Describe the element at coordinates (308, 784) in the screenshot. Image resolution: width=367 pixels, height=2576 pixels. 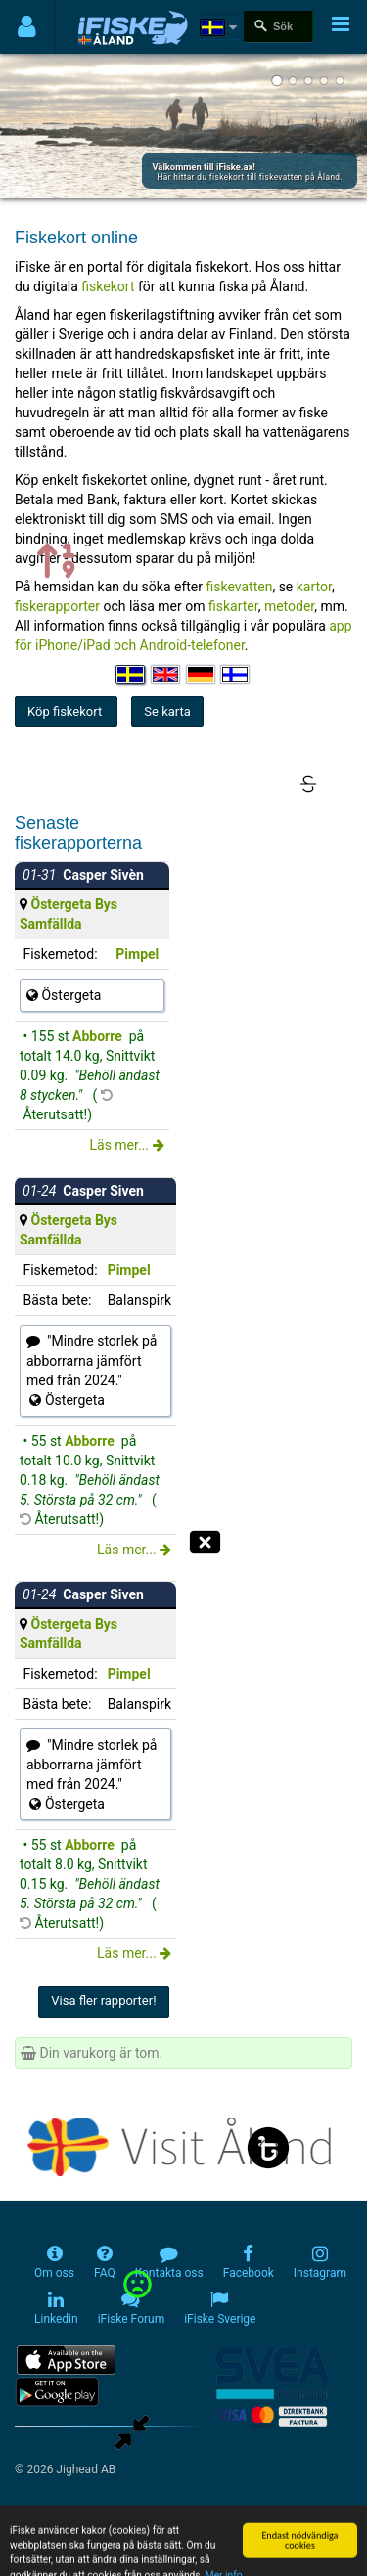
I see `apply strikethrough formatting to selected text` at that location.